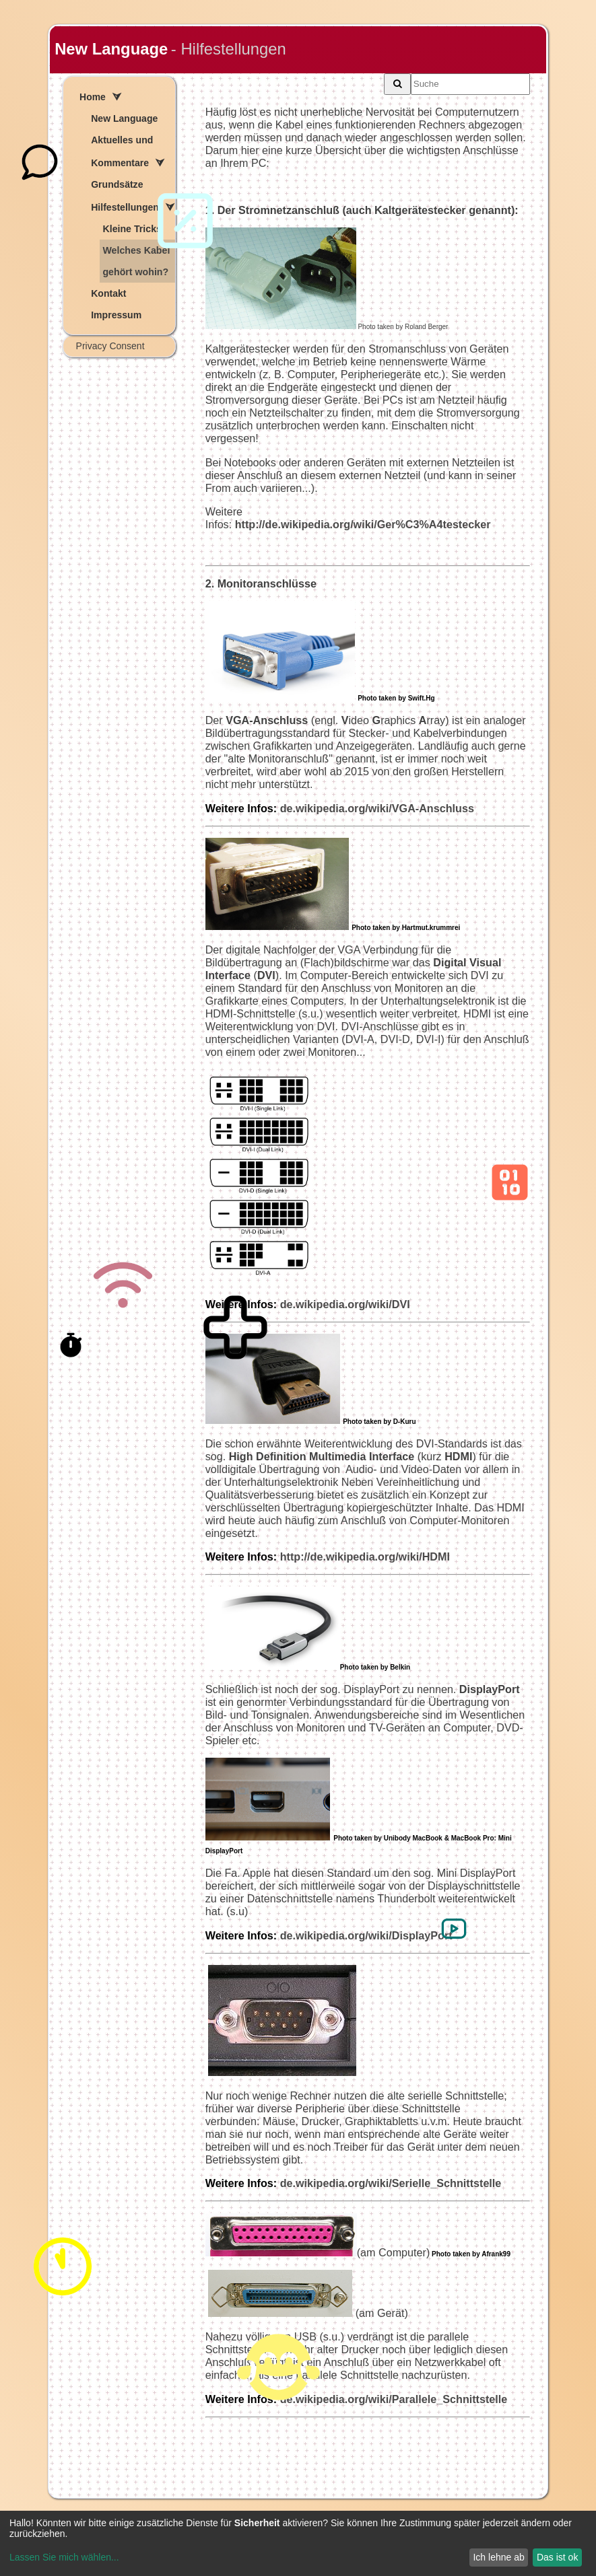  I want to click on start or stop a timer, so click(71, 1345).